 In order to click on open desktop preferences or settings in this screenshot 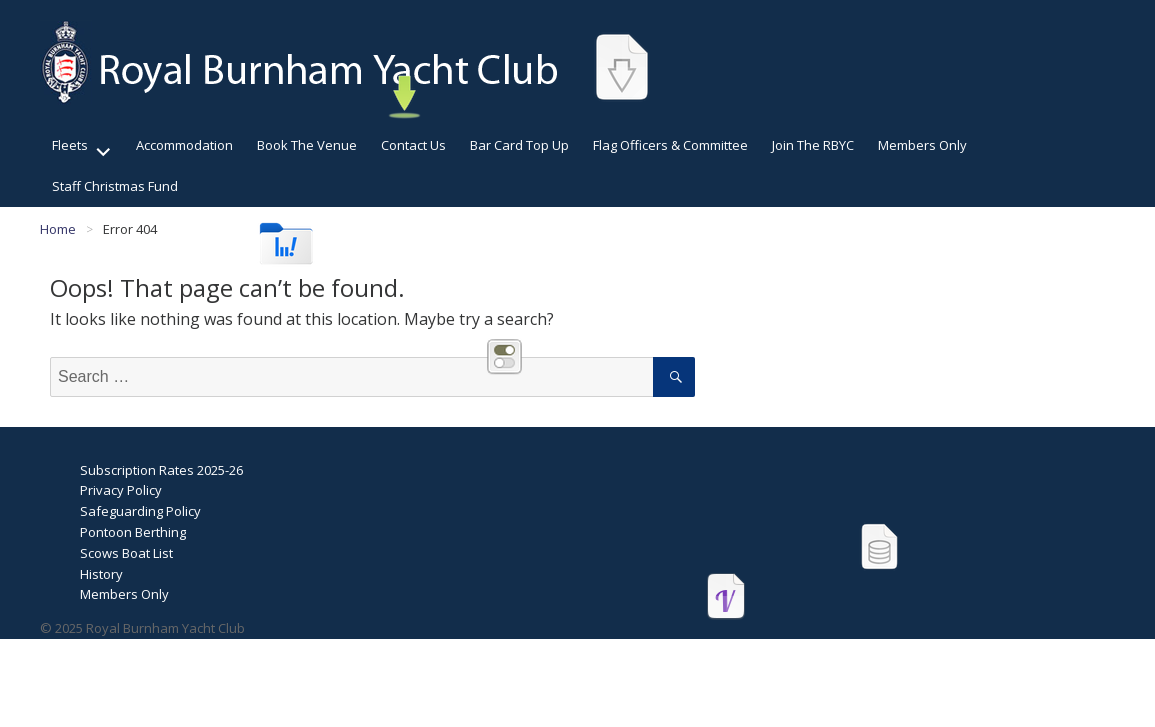, I will do `click(504, 356)`.